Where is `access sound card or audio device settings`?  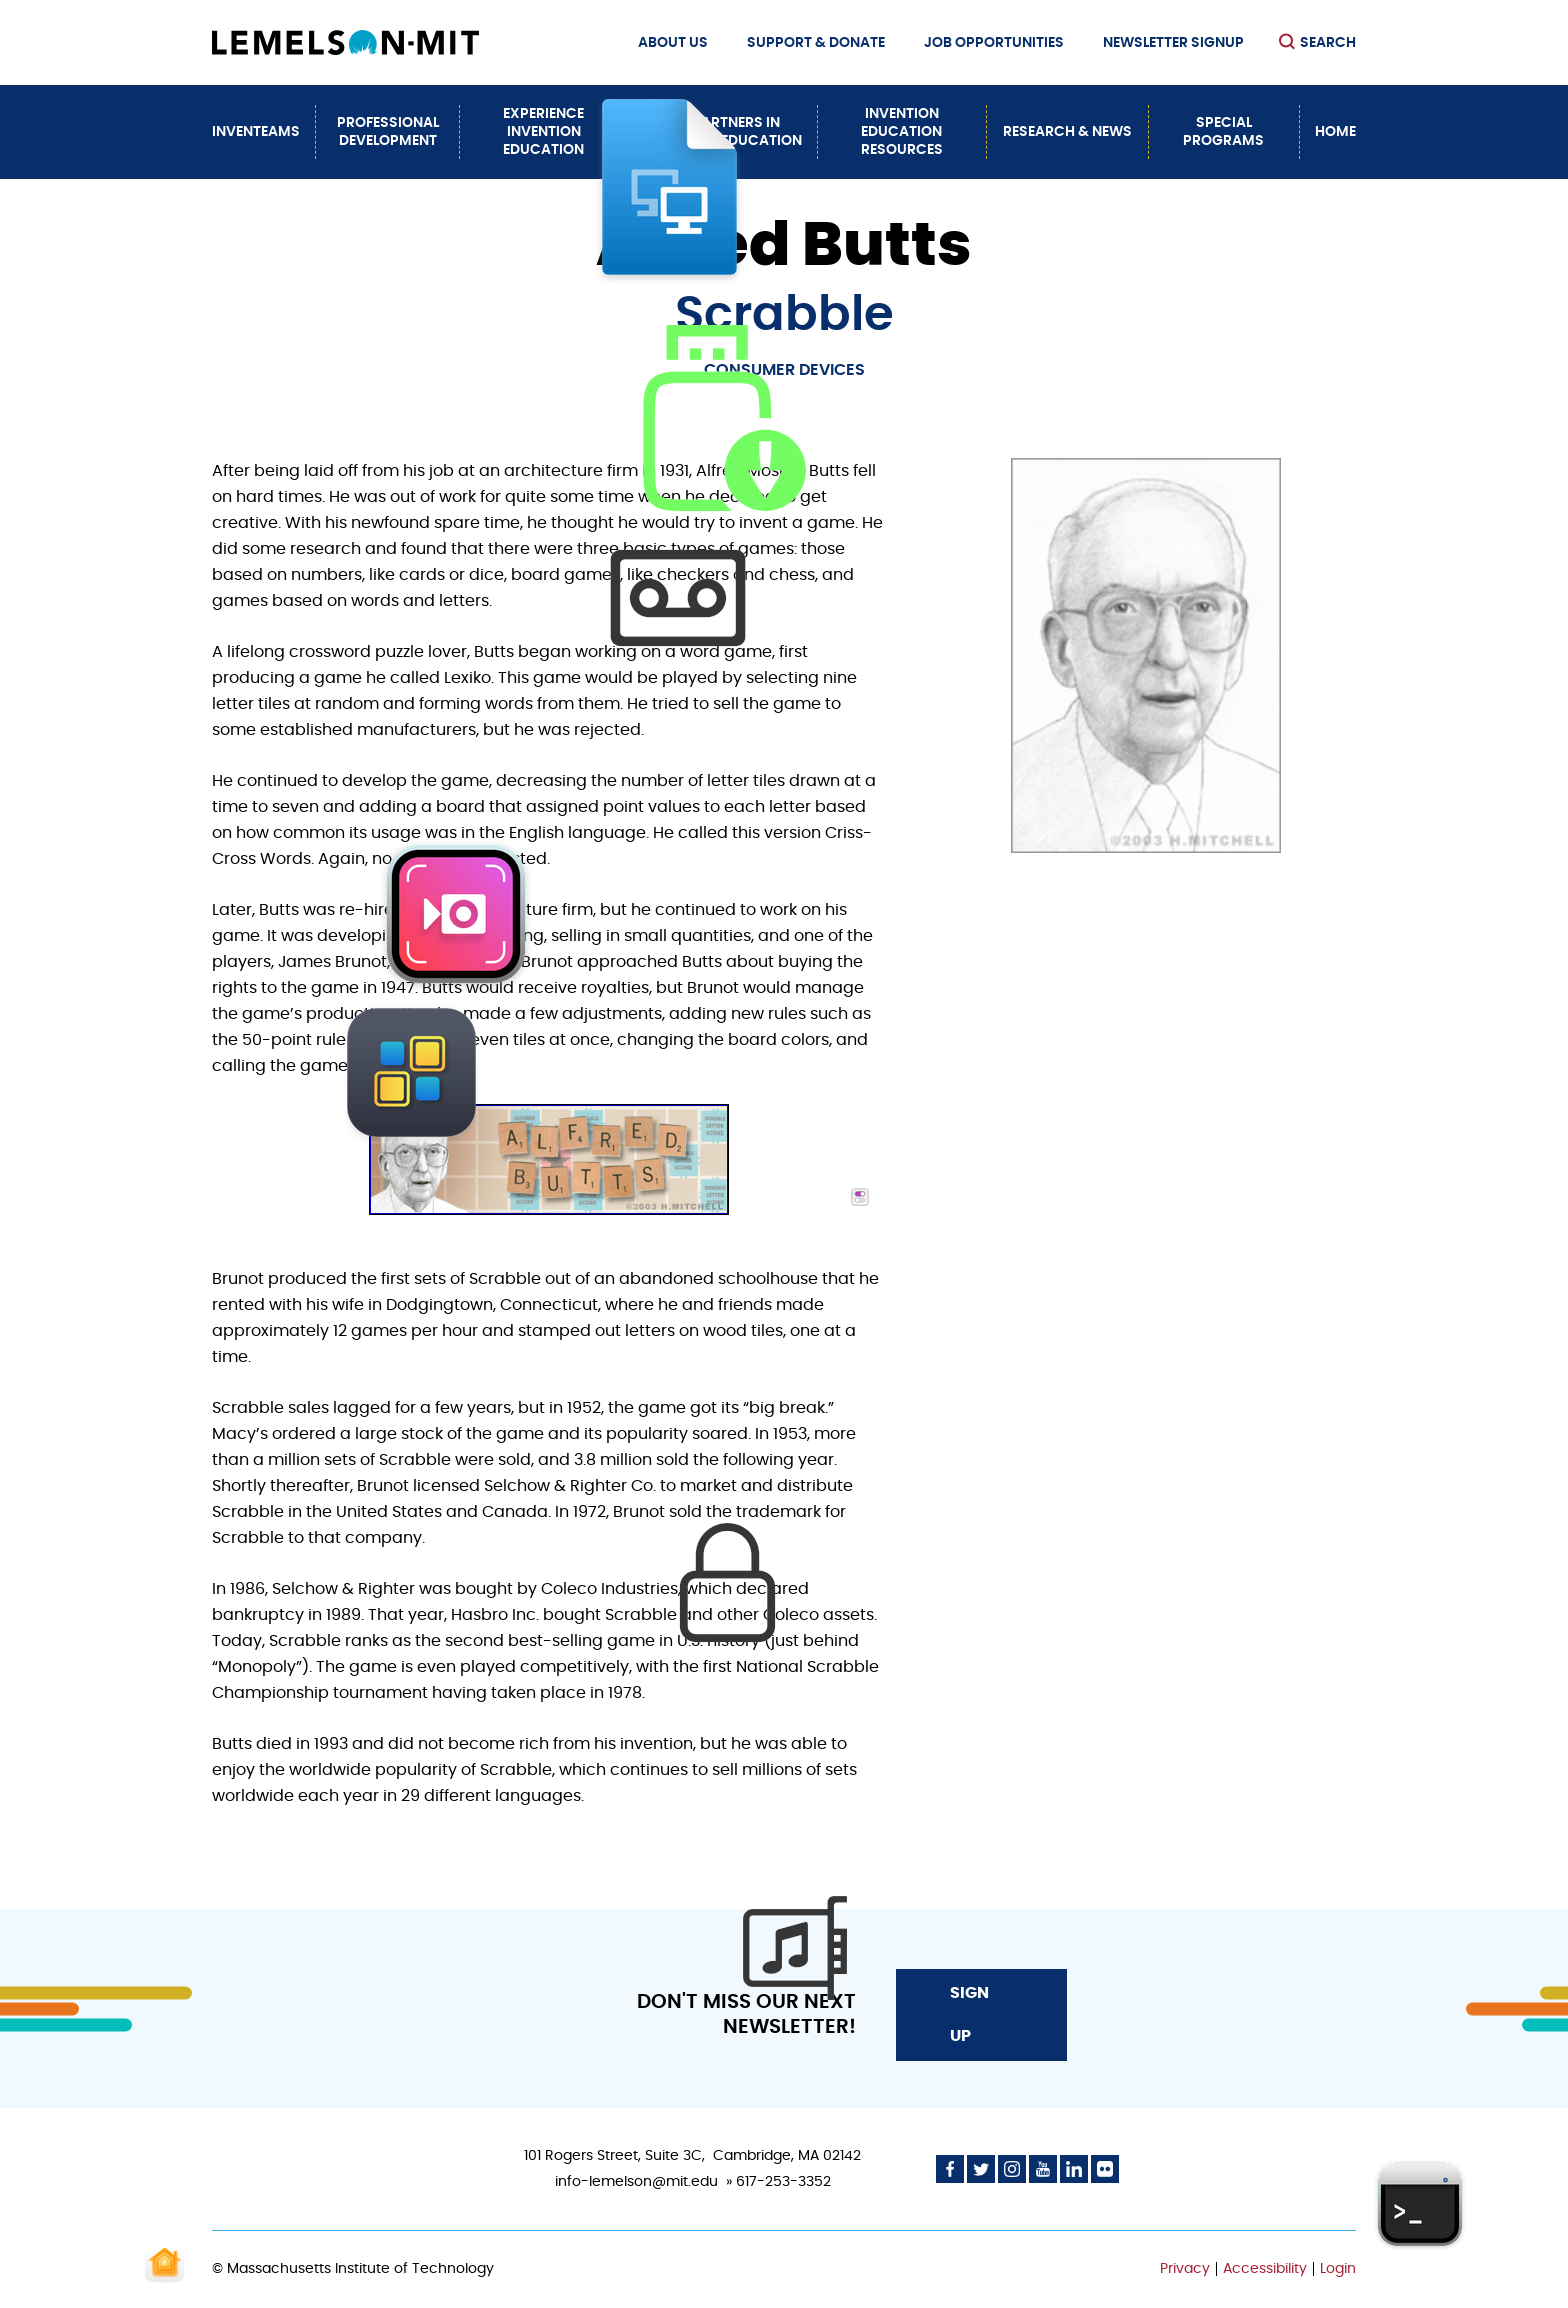
access sound card or audio device settings is located at coordinates (795, 1948).